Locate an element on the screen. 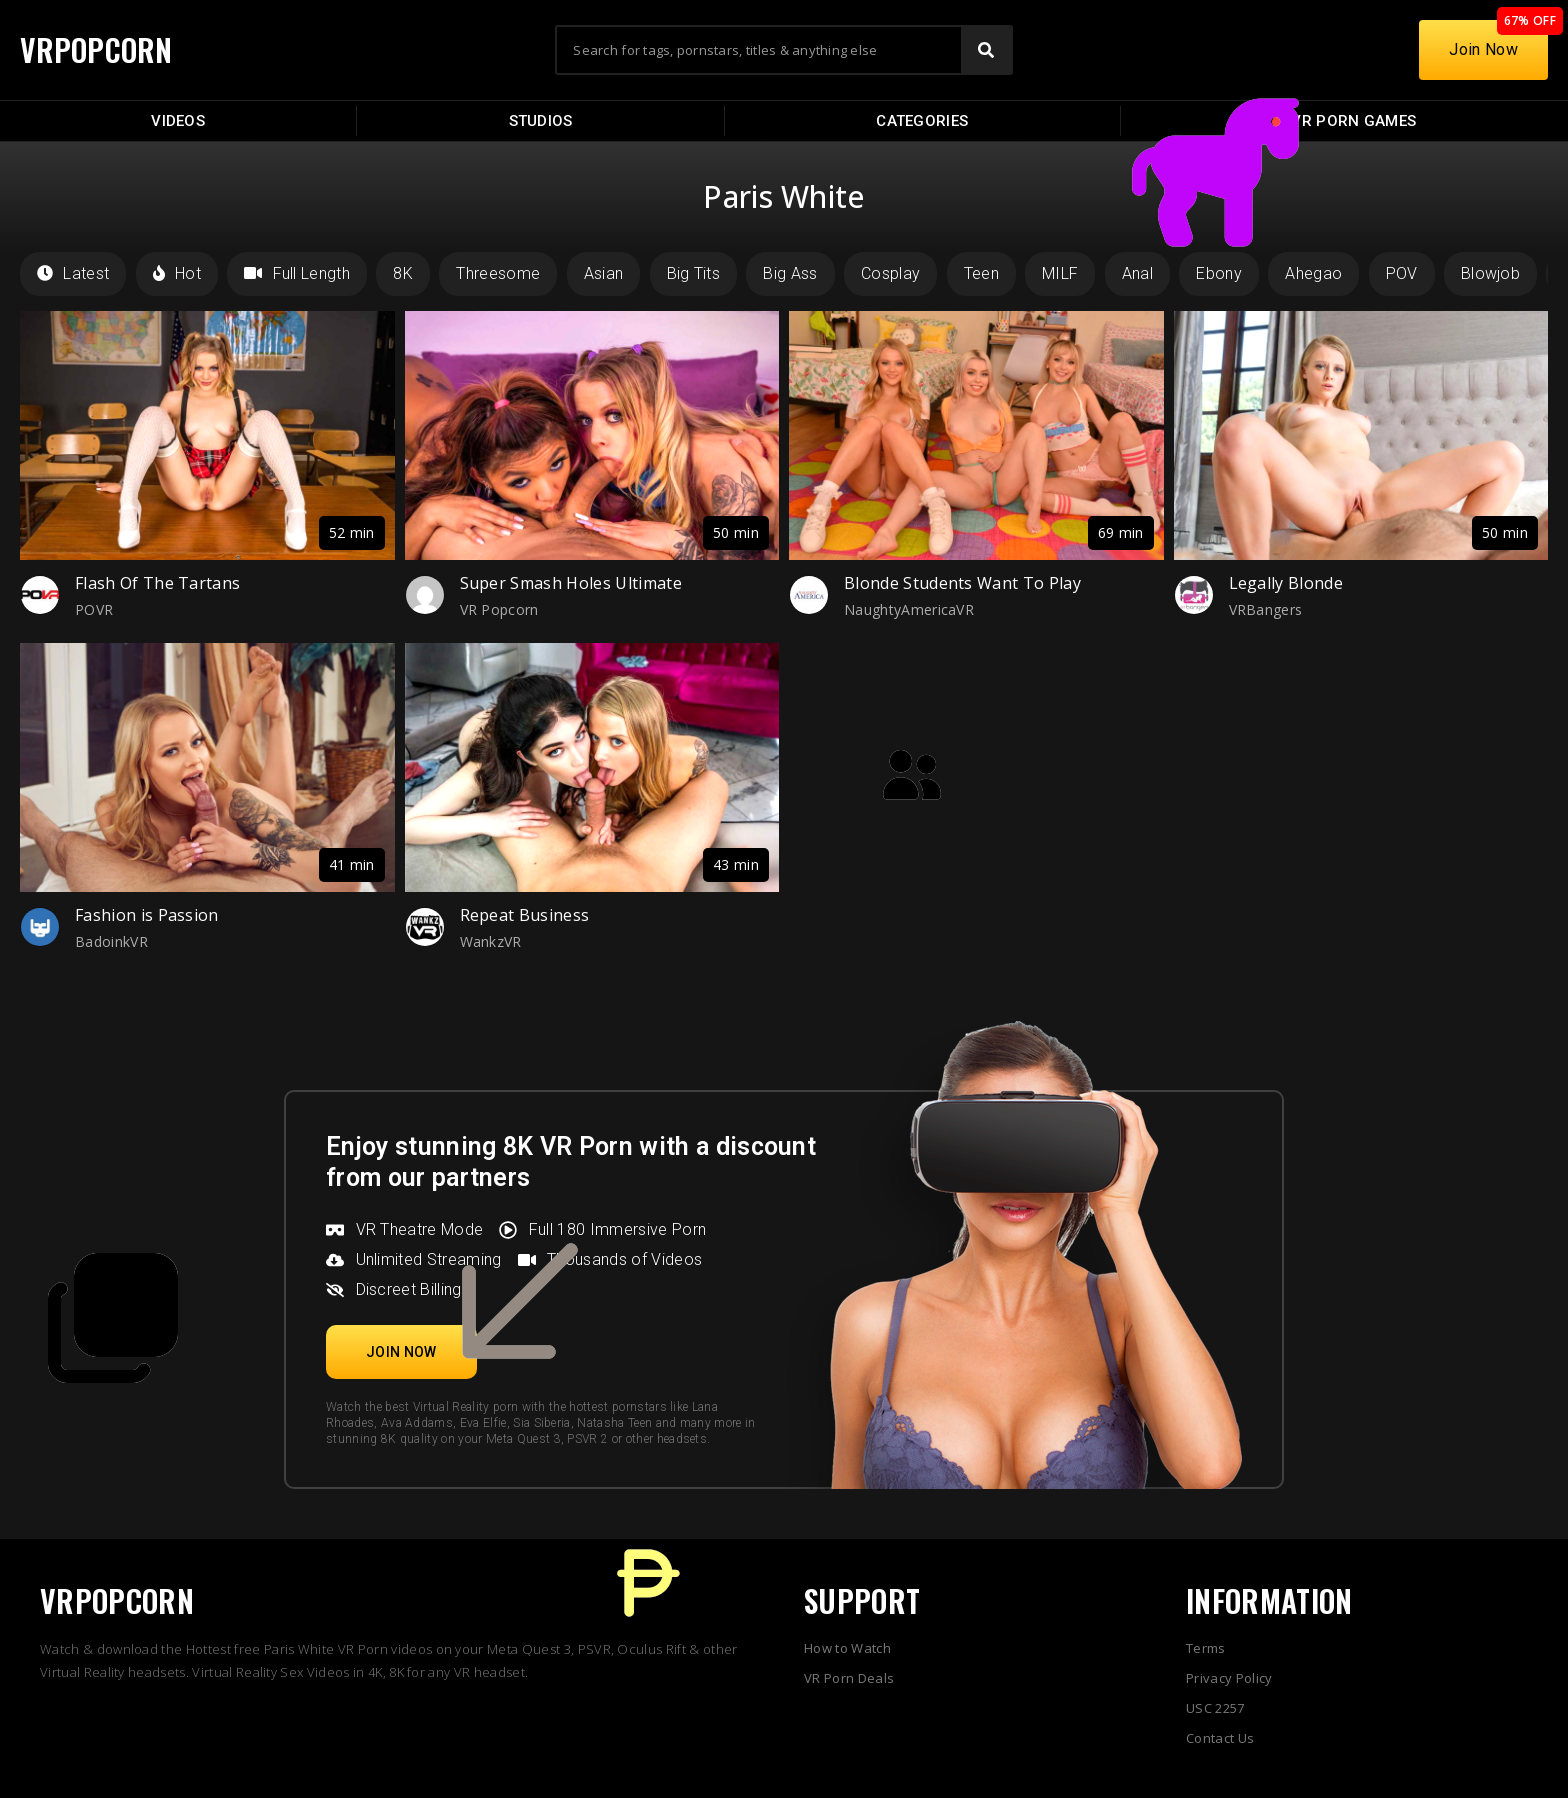 The image size is (1568, 1798). navigate to previous or lower-left content is located at coordinates (524, 1296).